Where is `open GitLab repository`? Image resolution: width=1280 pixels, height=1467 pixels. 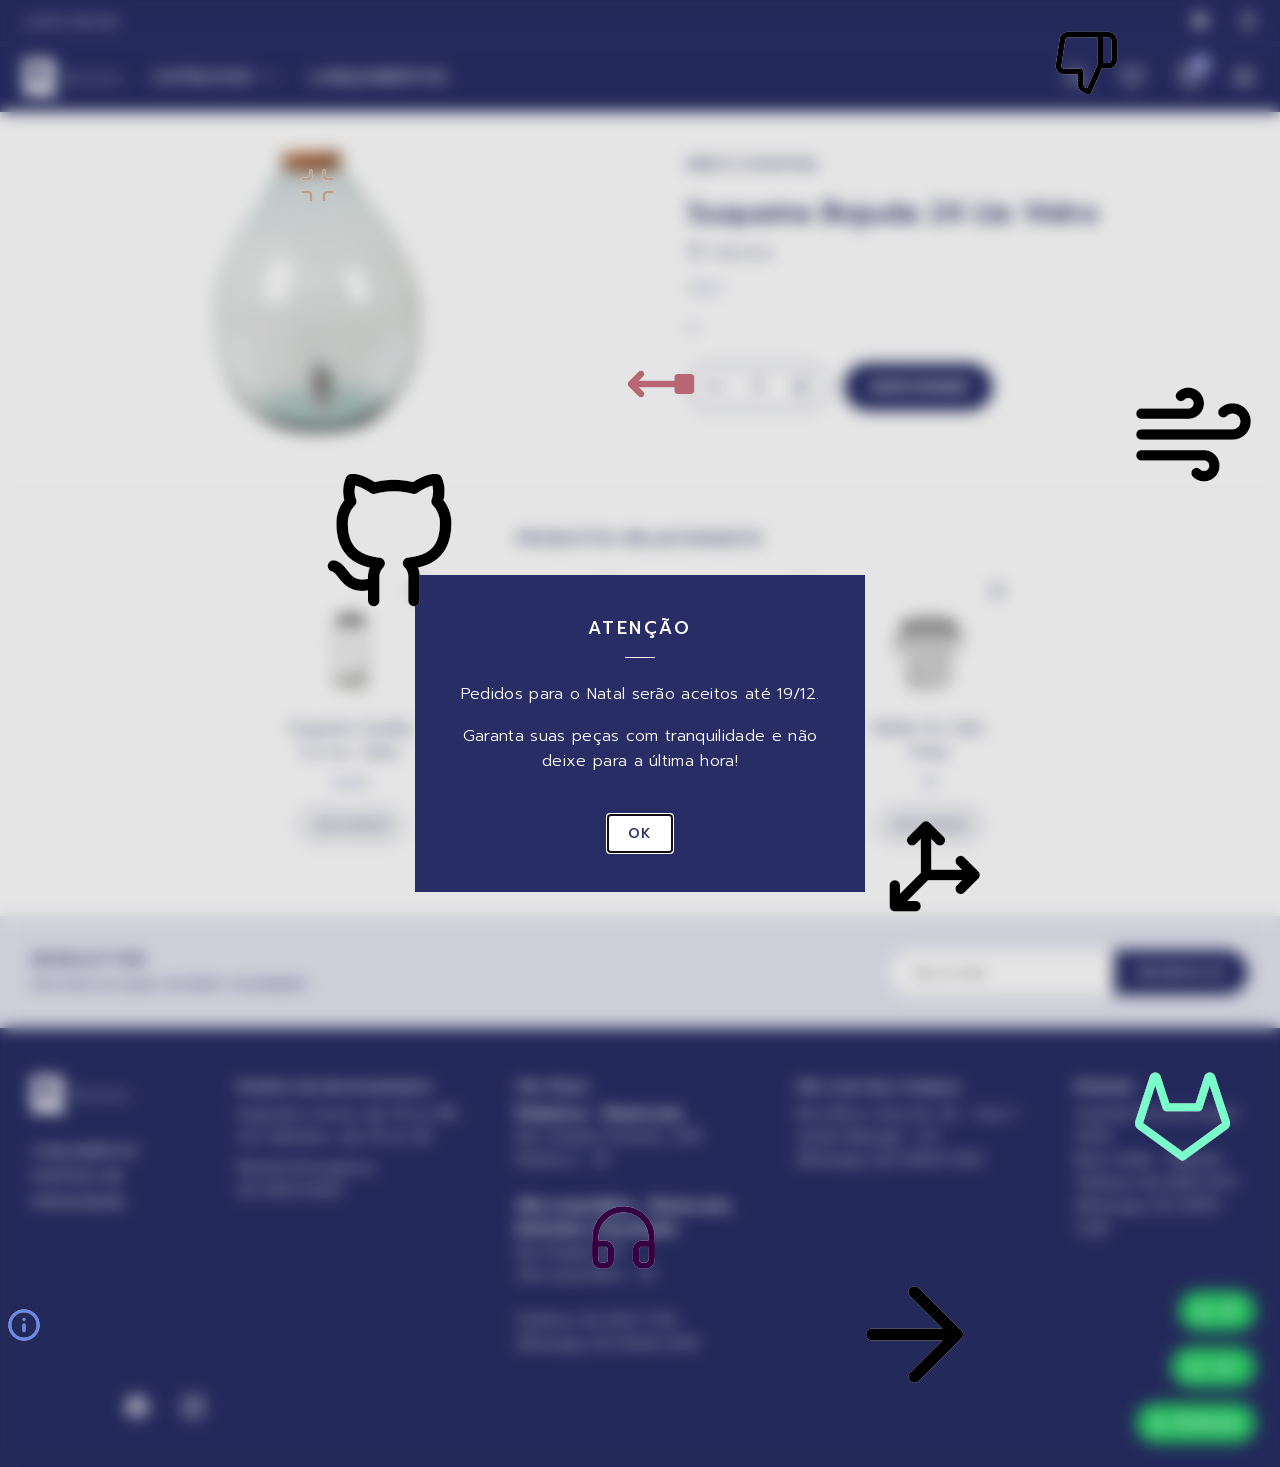
open GitLab repository is located at coordinates (1182, 1116).